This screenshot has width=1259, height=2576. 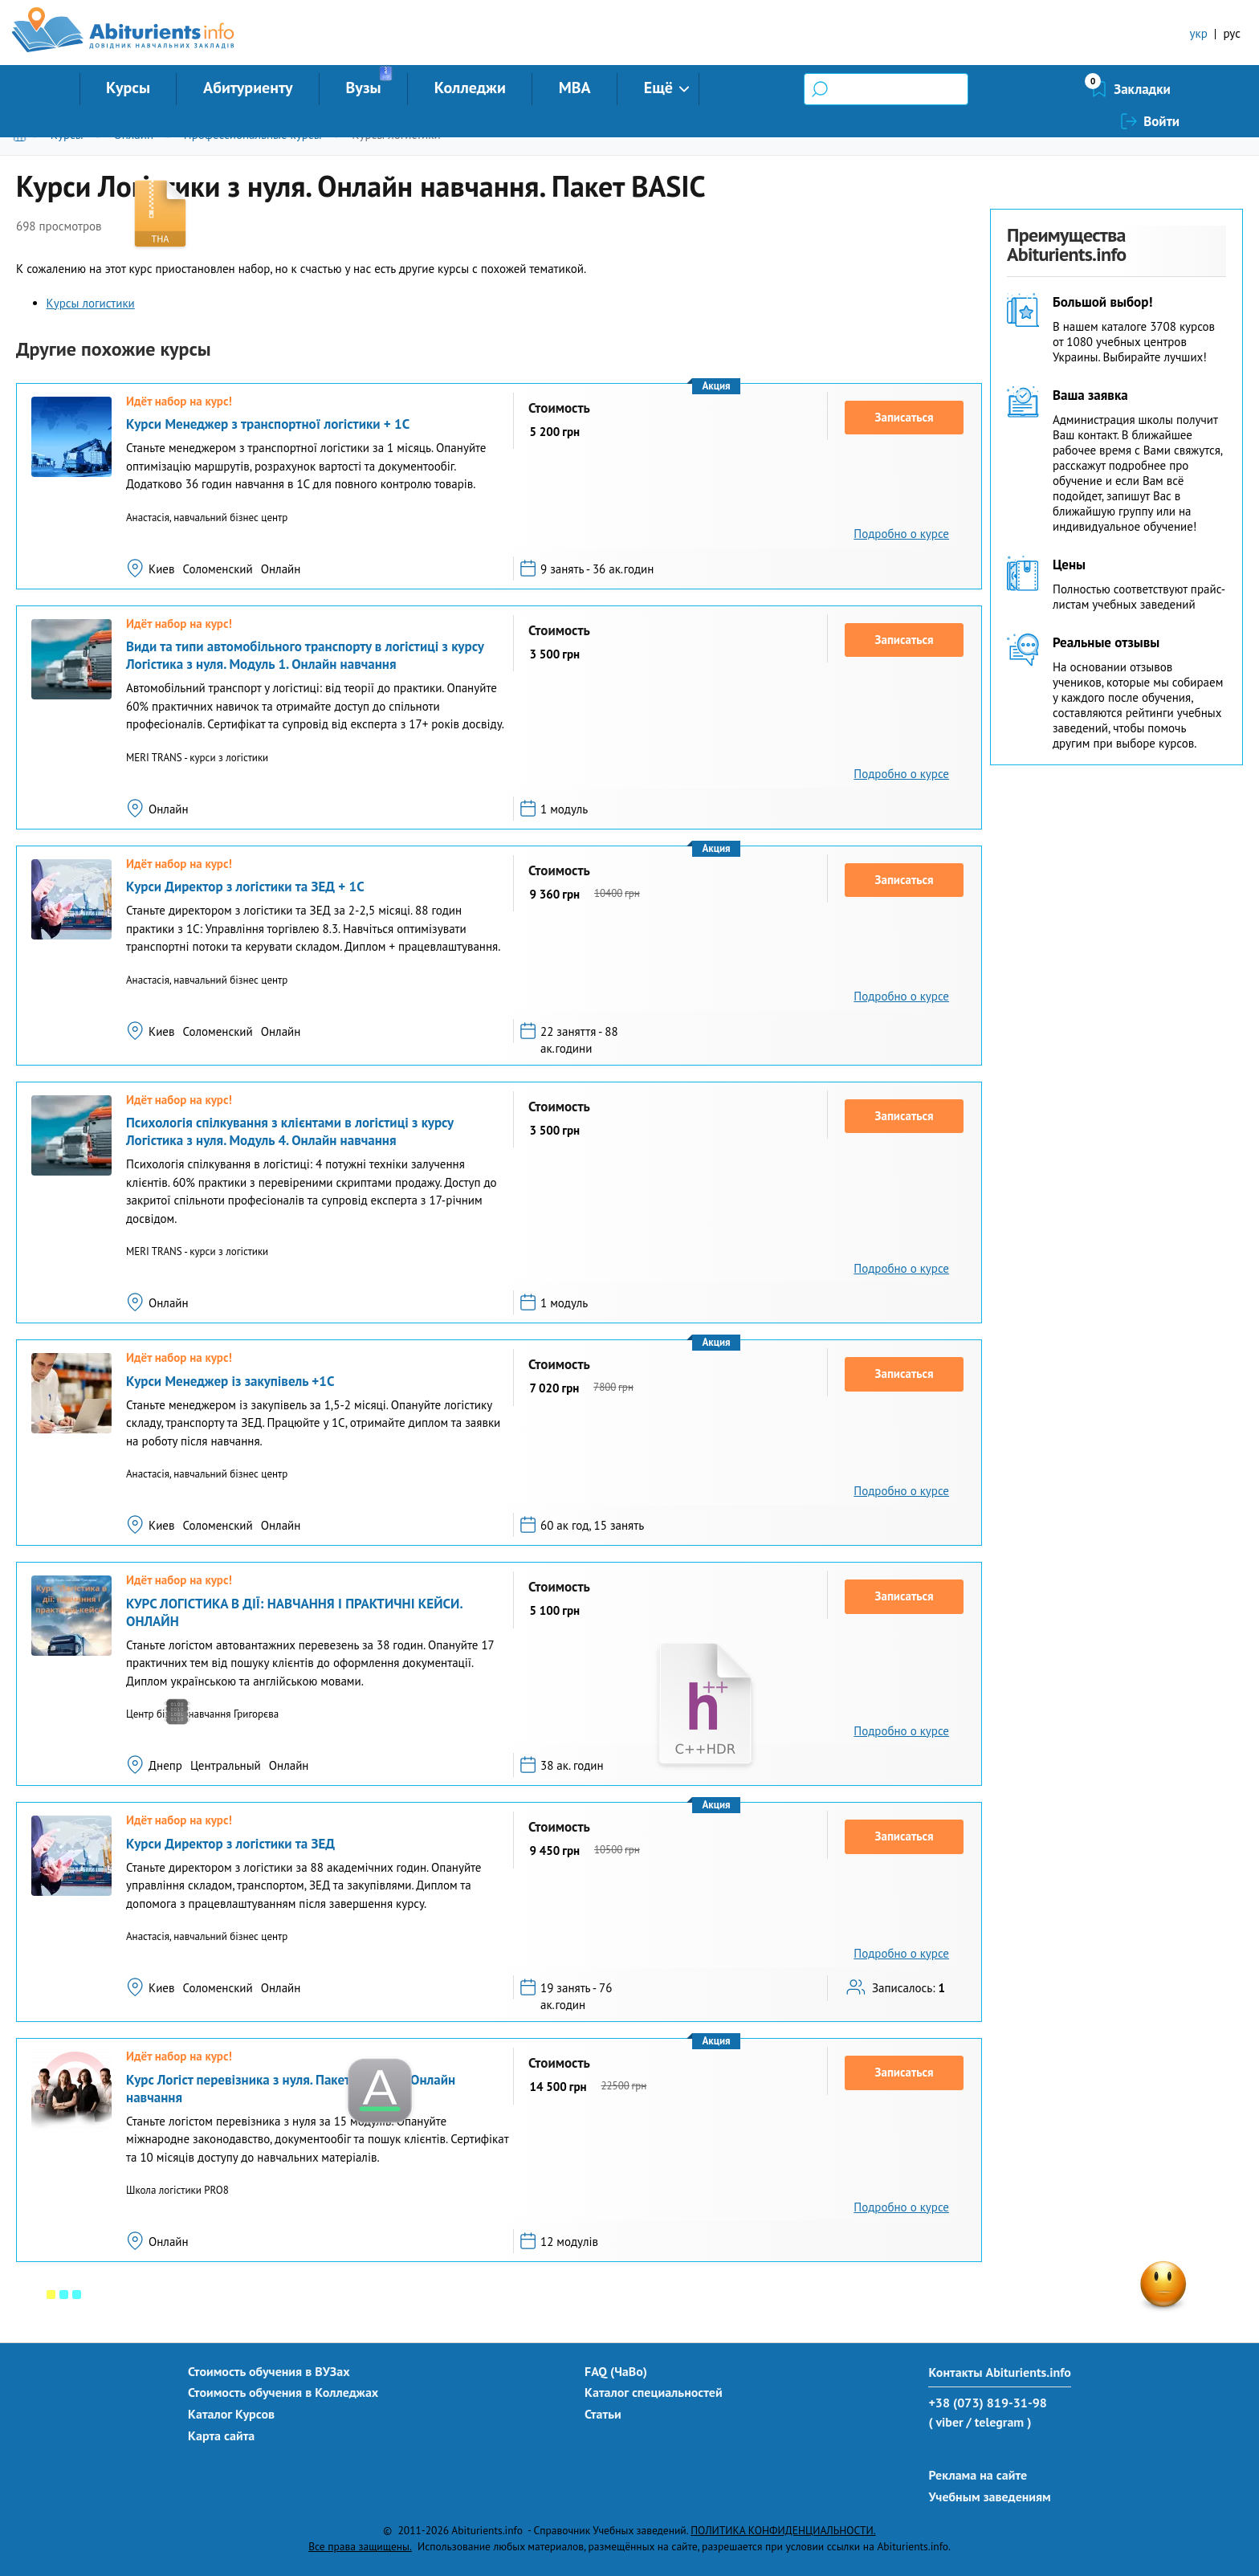 I want to click on a gzip compressed archive file, so click(x=385, y=73).